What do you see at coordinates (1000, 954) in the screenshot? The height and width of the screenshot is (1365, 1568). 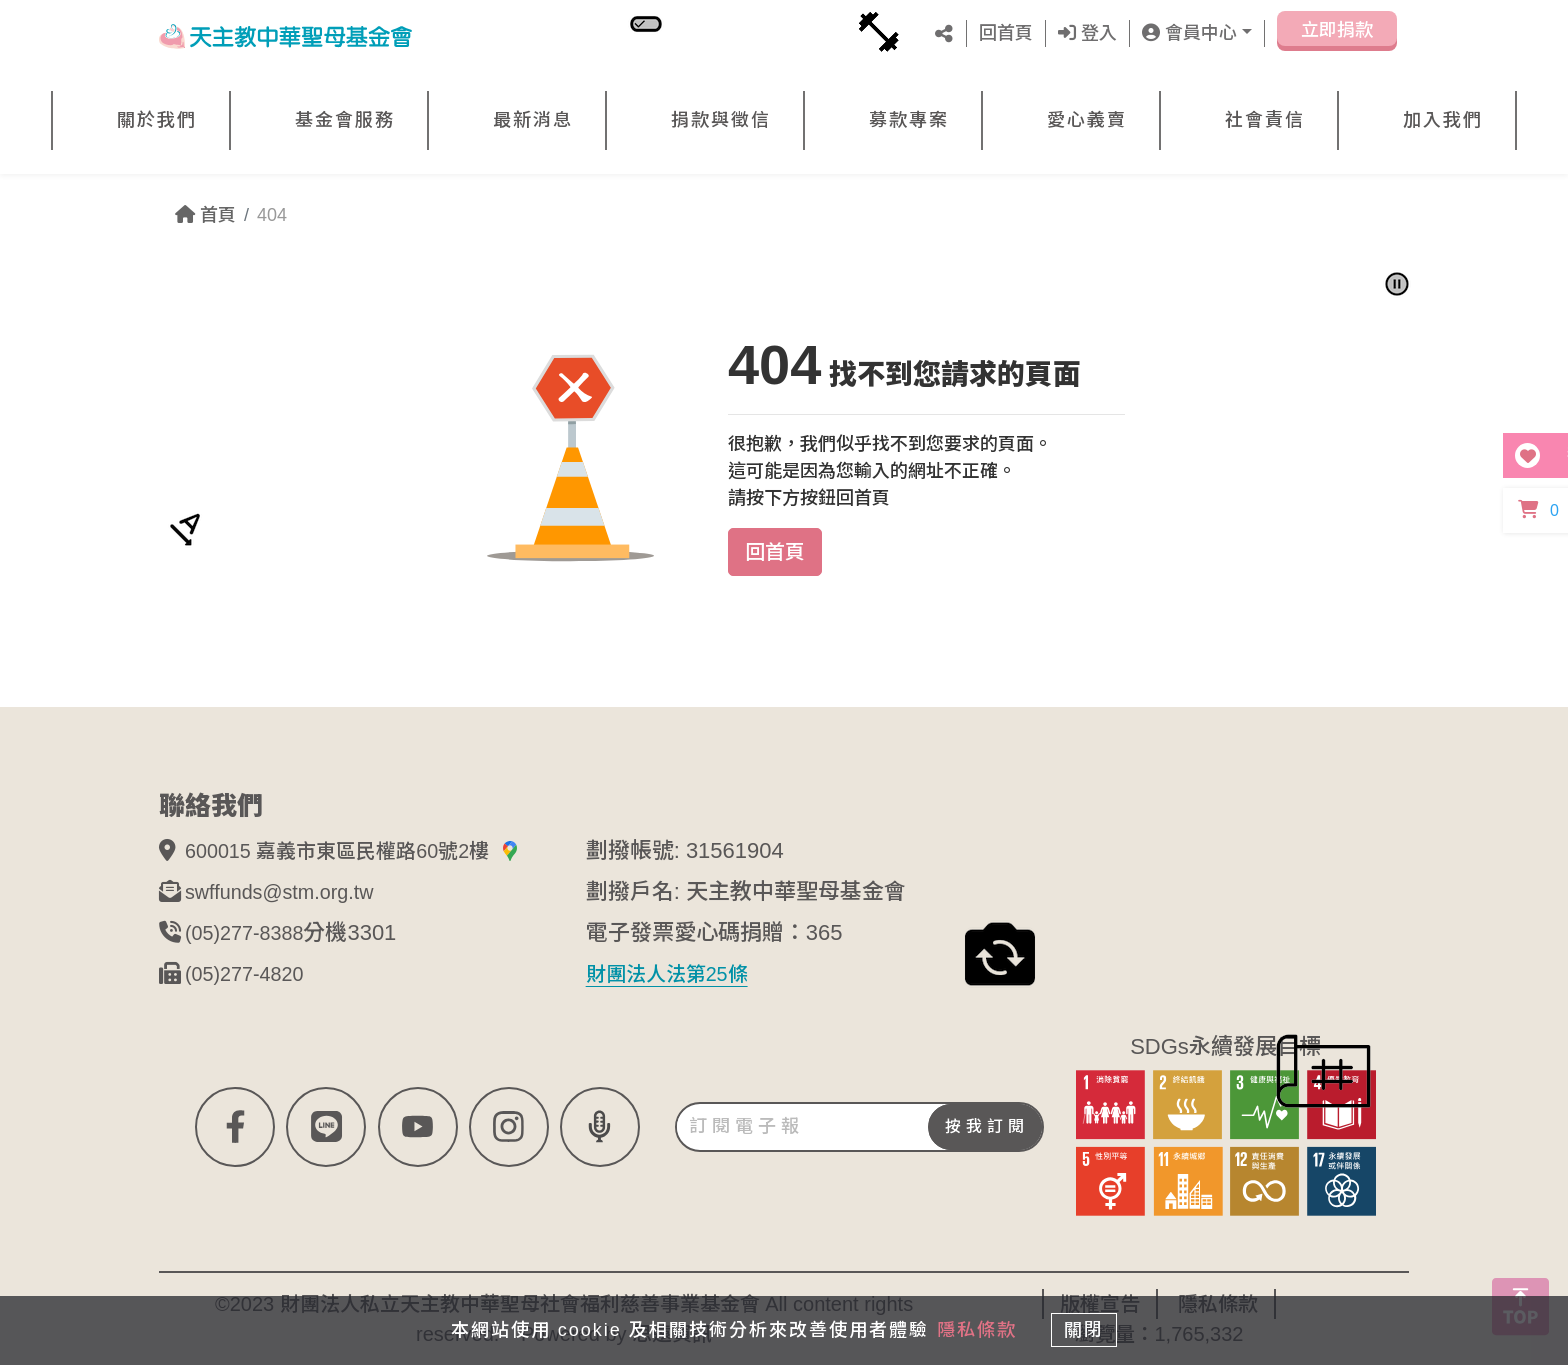 I see `switch between front and rear camera` at bounding box center [1000, 954].